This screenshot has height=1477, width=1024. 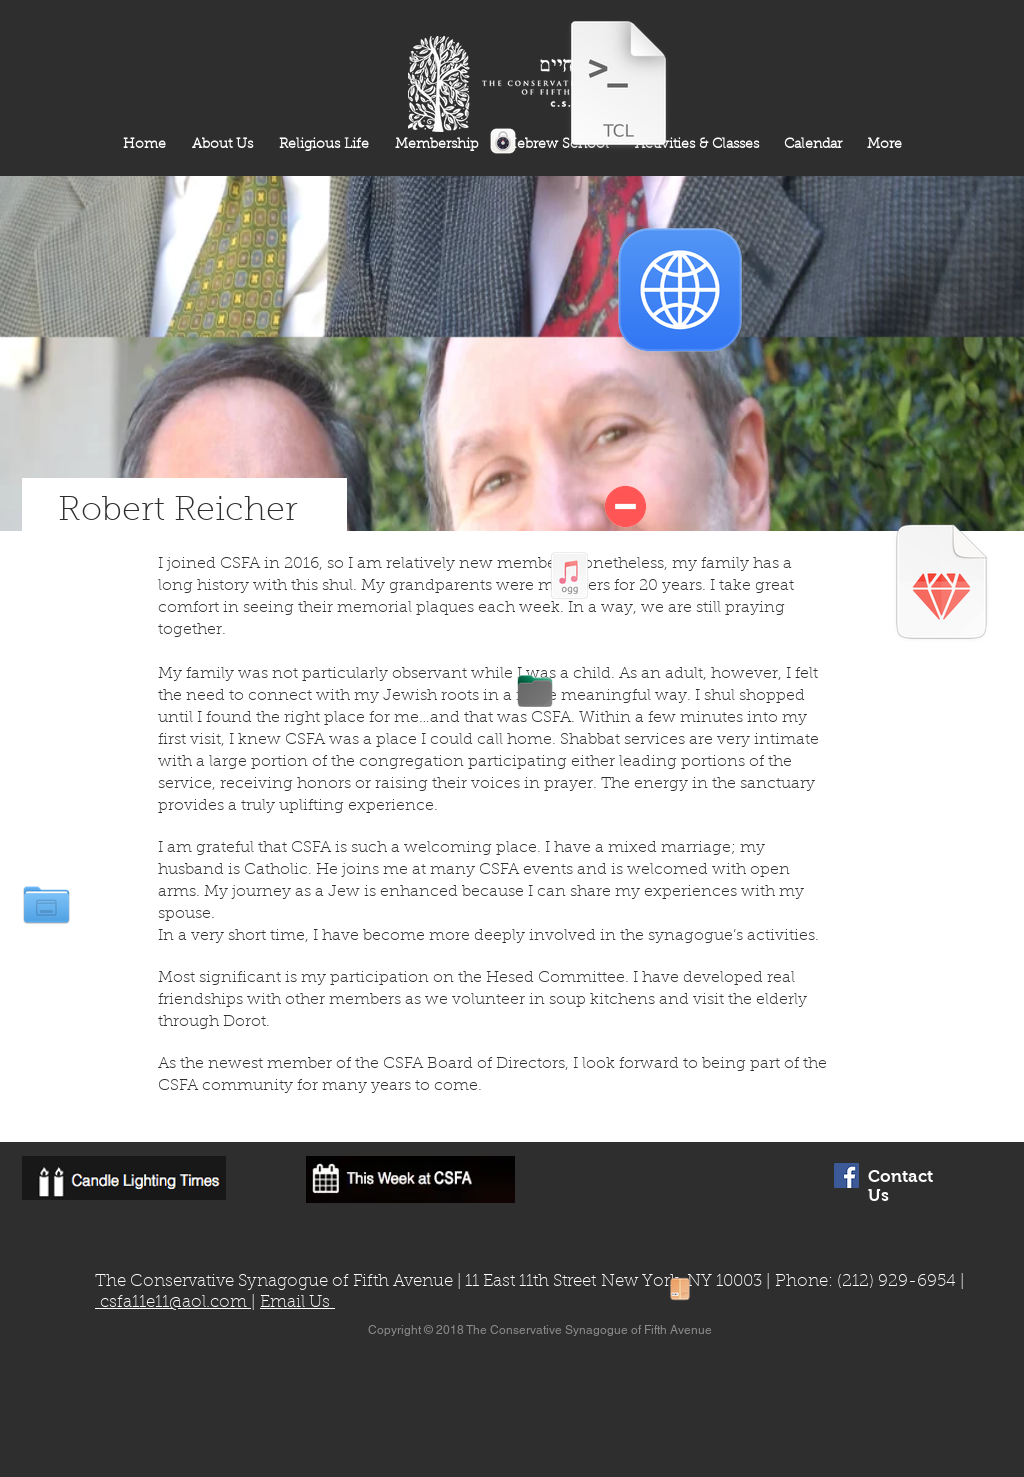 What do you see at coordinates (46, 904) in the screenshot?
I see `open desktop folder` at bounding box center [46, 904].